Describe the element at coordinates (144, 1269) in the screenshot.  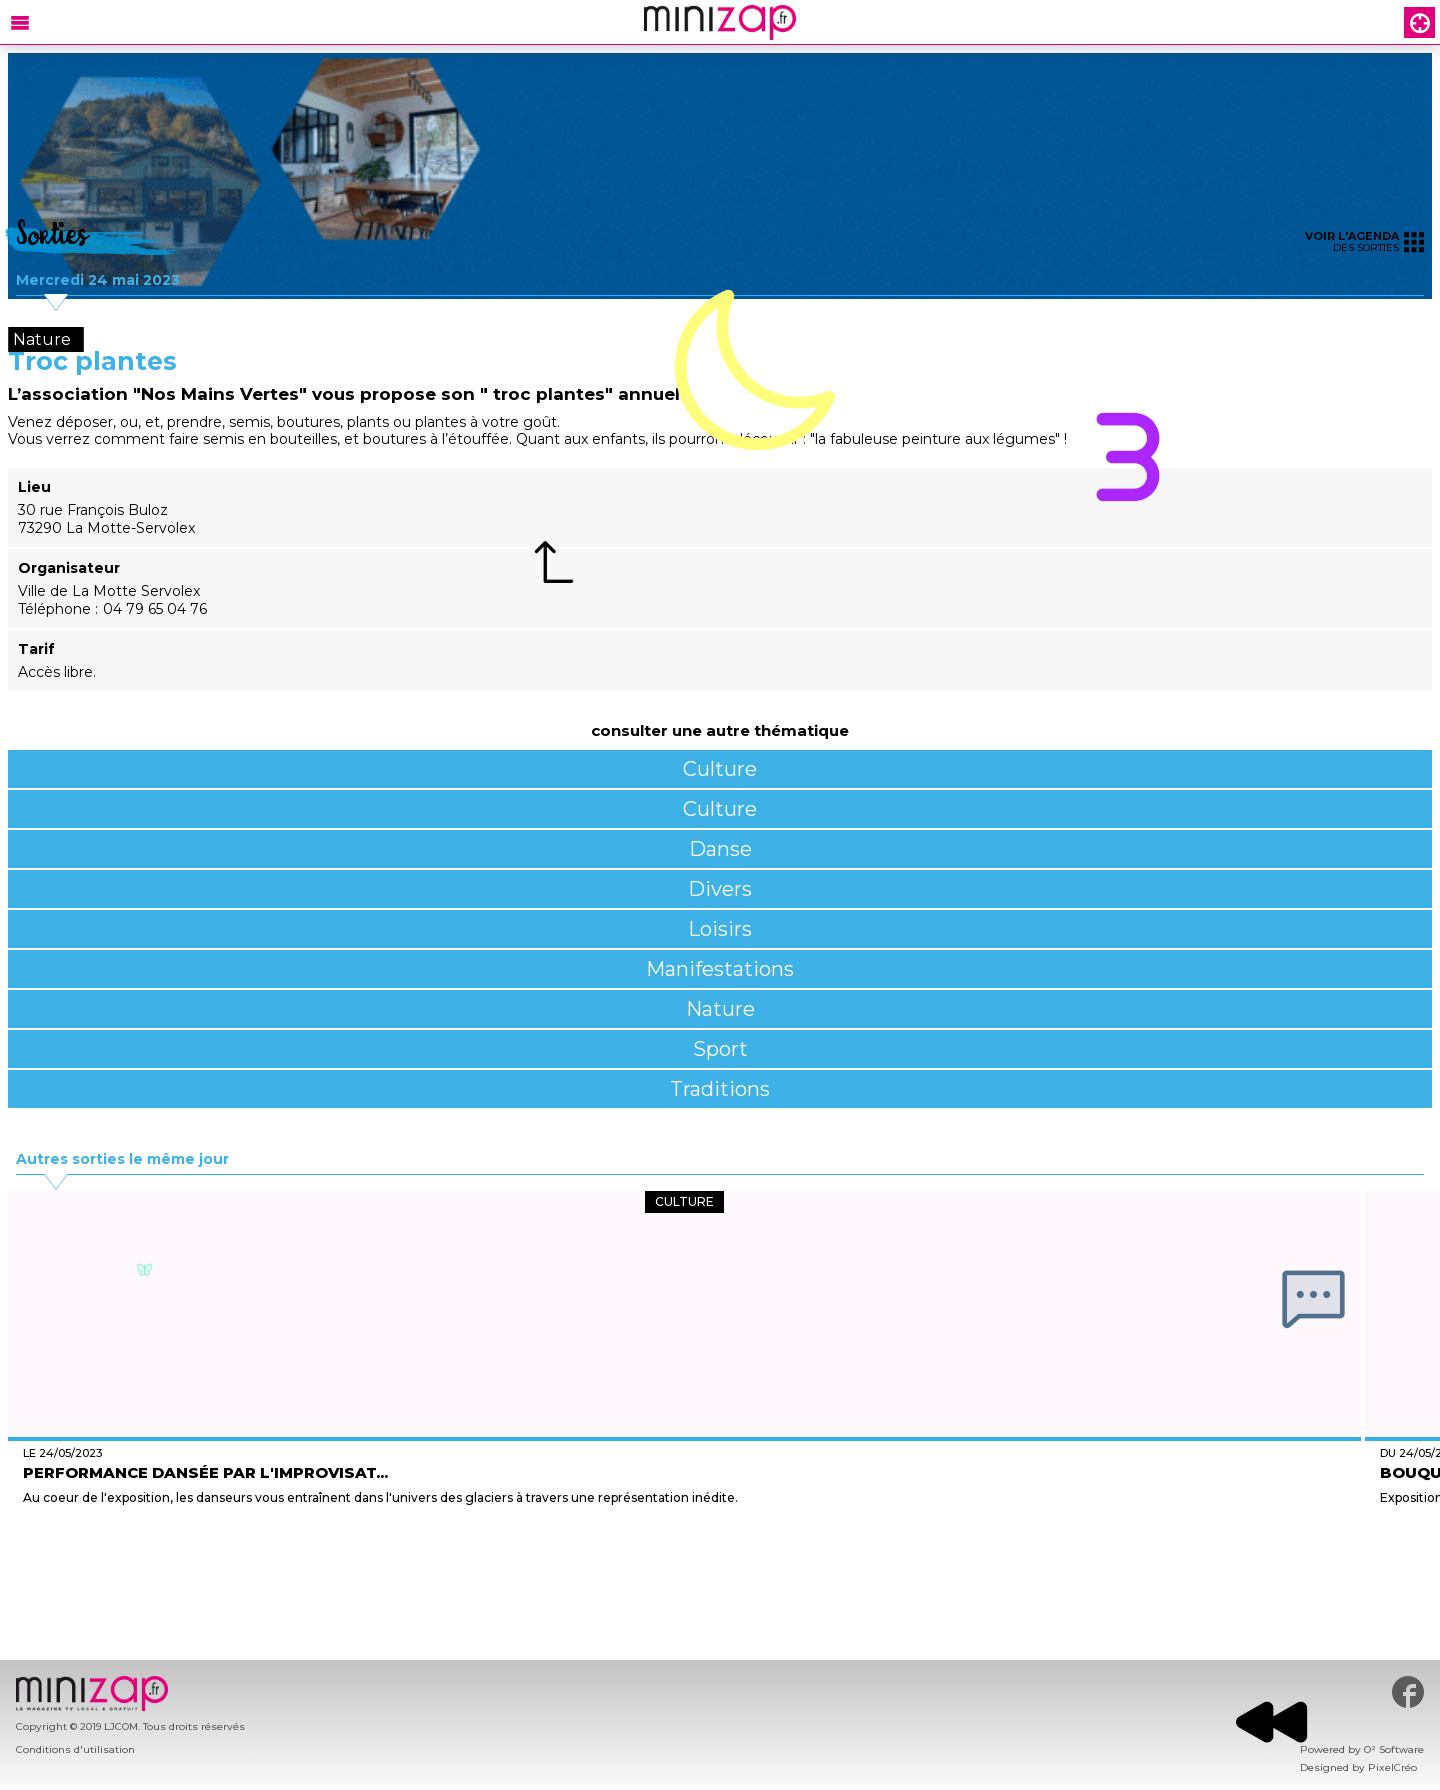
I see `indicates a transformation or metamorphosis feature` at that location.